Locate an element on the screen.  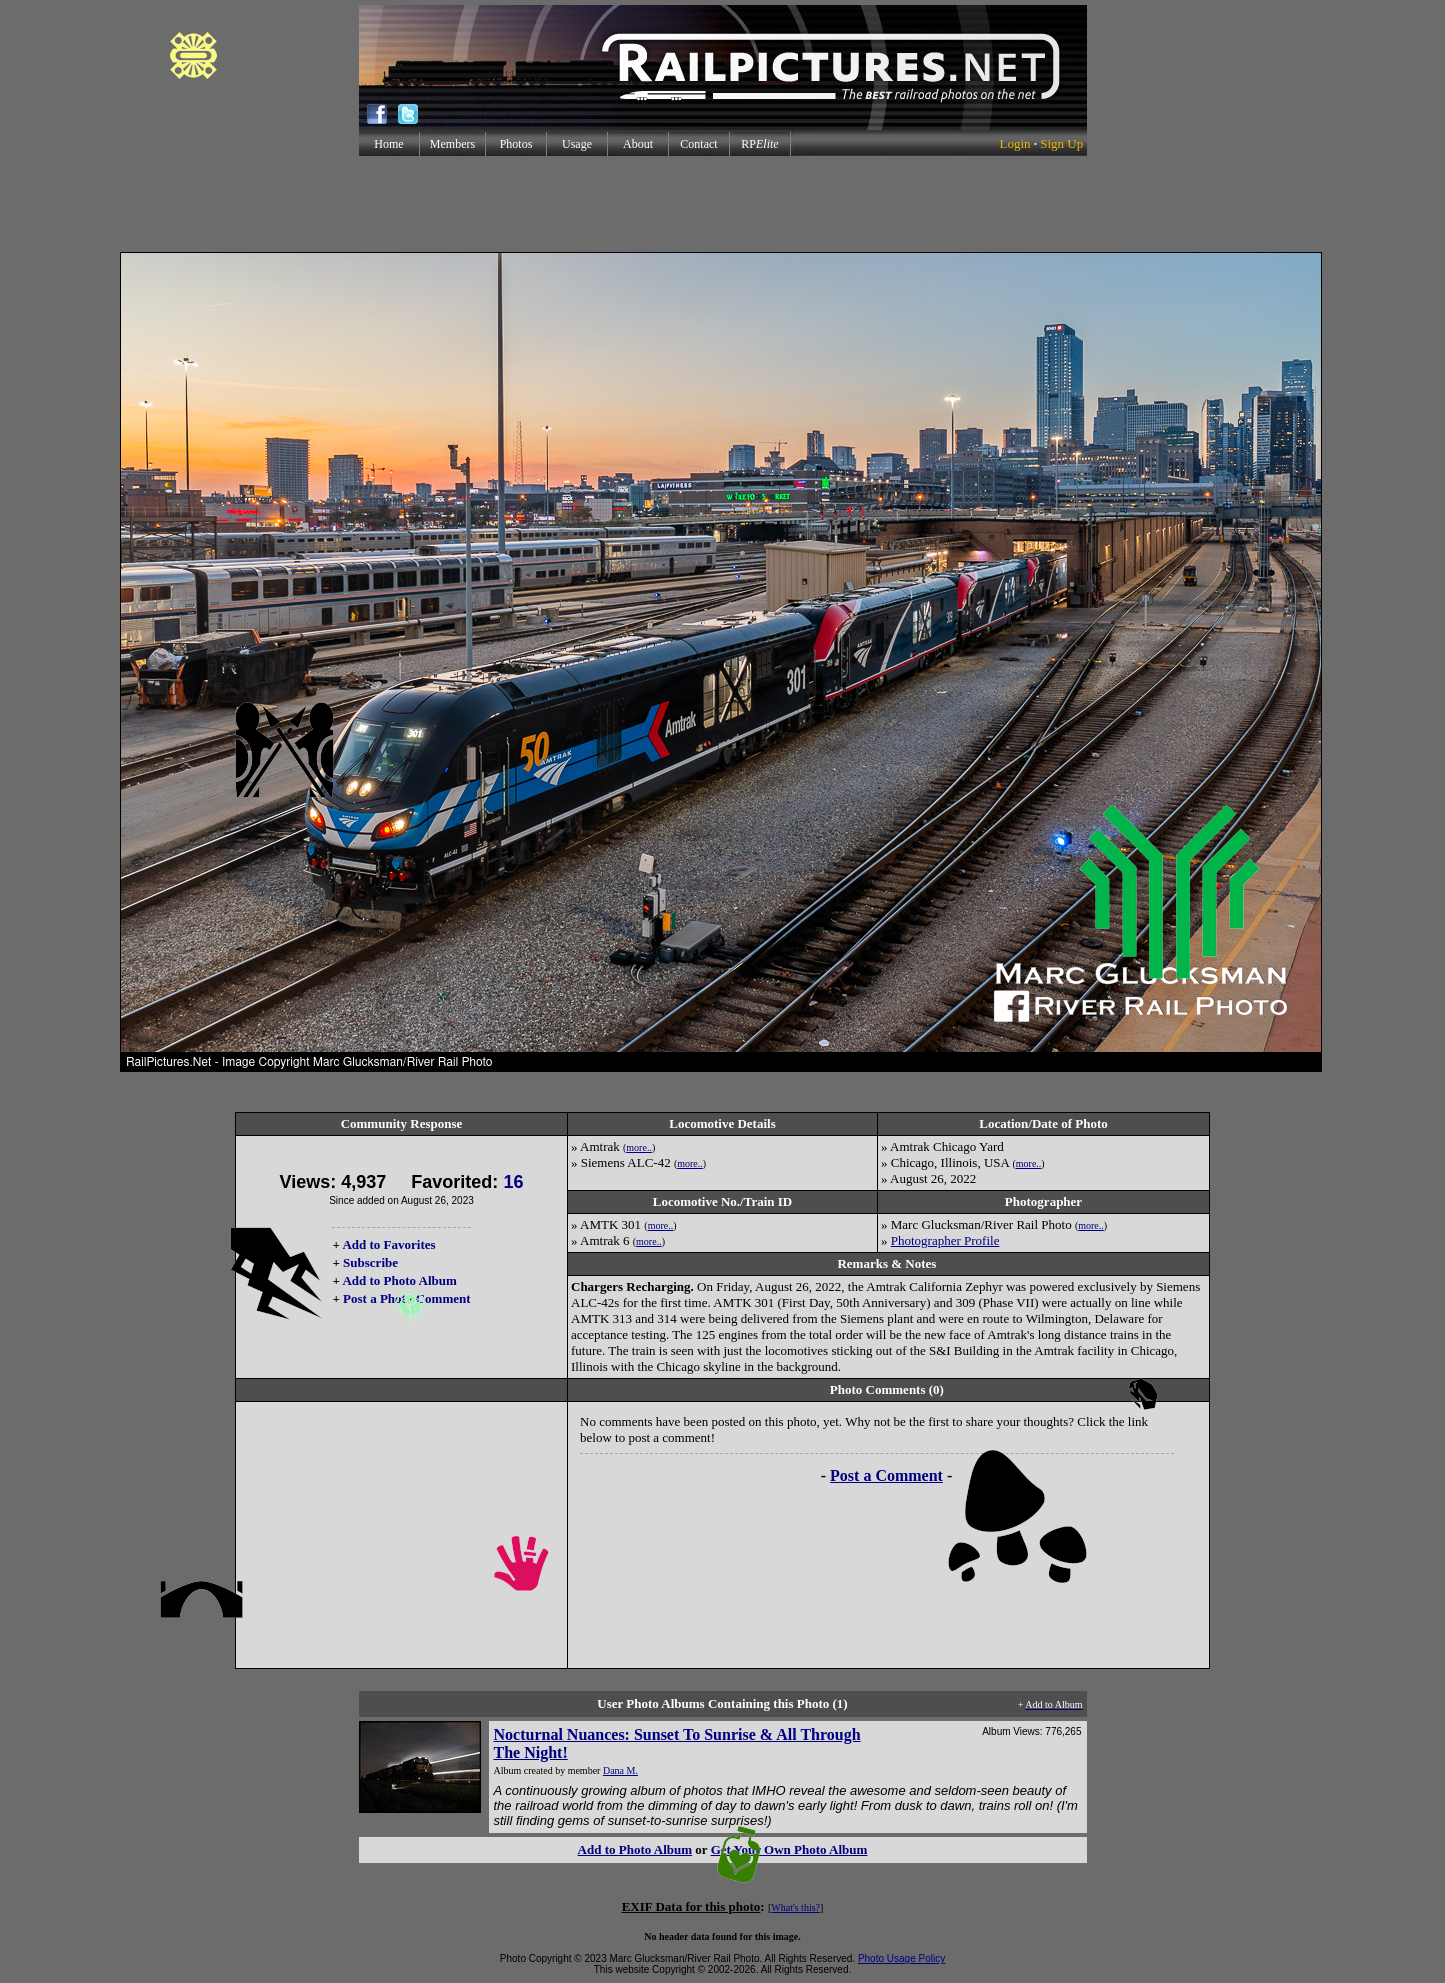
target a random selection or dice roll is located at coordinates (410, 1305).